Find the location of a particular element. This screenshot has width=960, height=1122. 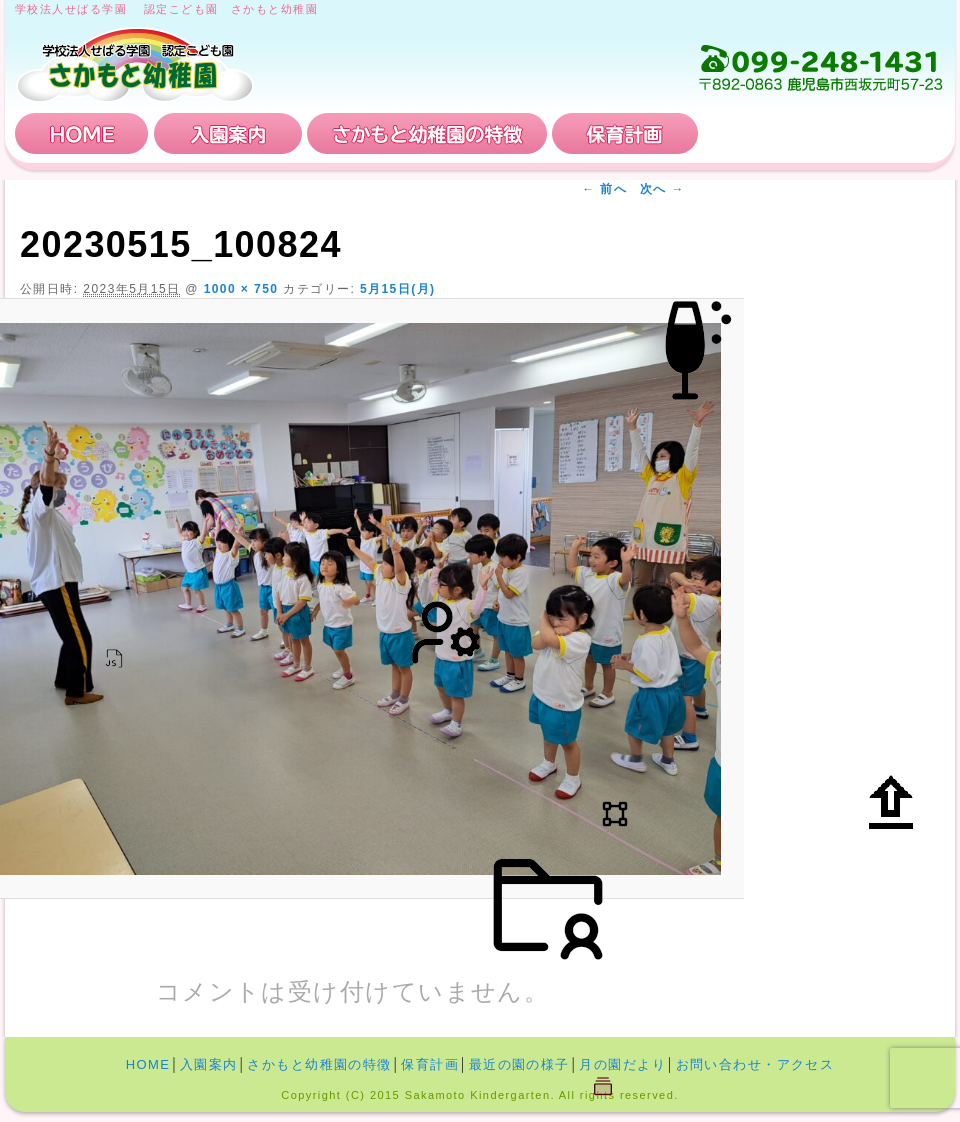

javascript file in a project directory is located at coordinates (114, 658).